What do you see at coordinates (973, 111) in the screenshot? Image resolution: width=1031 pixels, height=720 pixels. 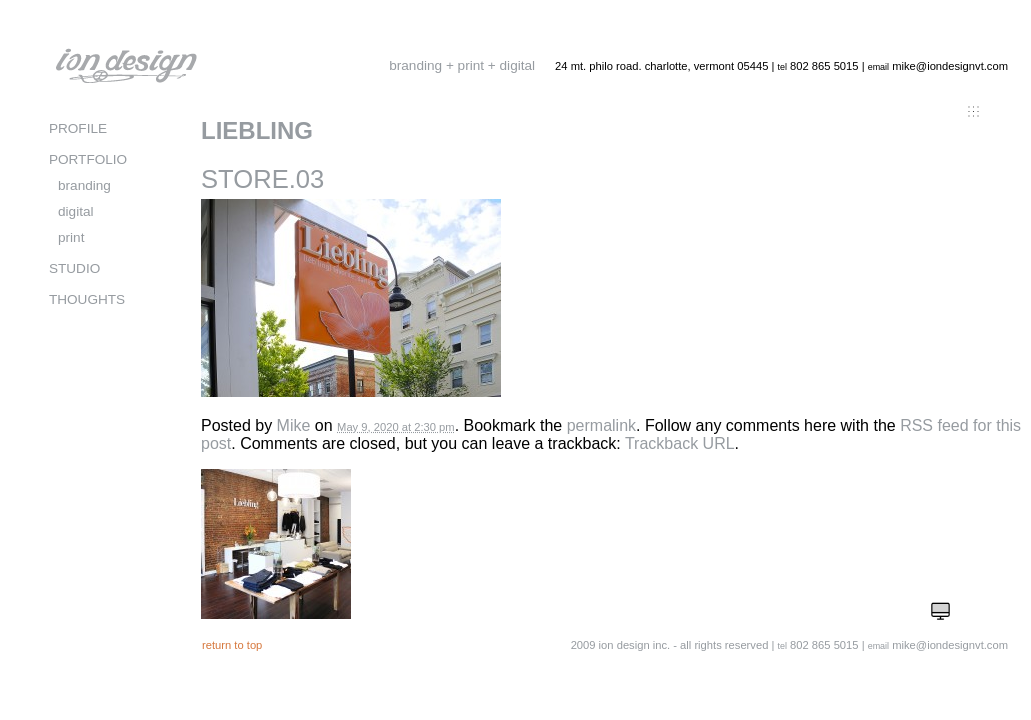 I see `open app drawer or launcher menu` at bounding box center [973, 111].